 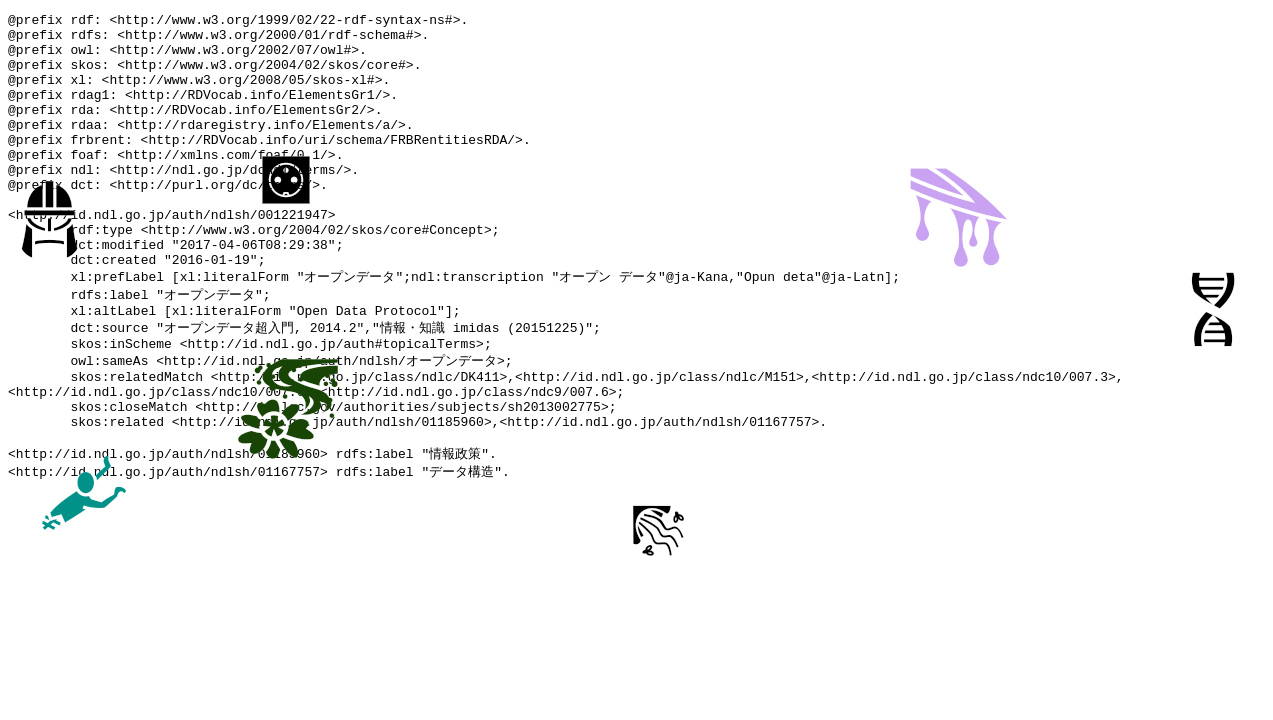 What do you see at coordinates (84, 493) in the screenshot?
I see `indicates a crawling or stealth movement mode` at bounding box center [84, 493].